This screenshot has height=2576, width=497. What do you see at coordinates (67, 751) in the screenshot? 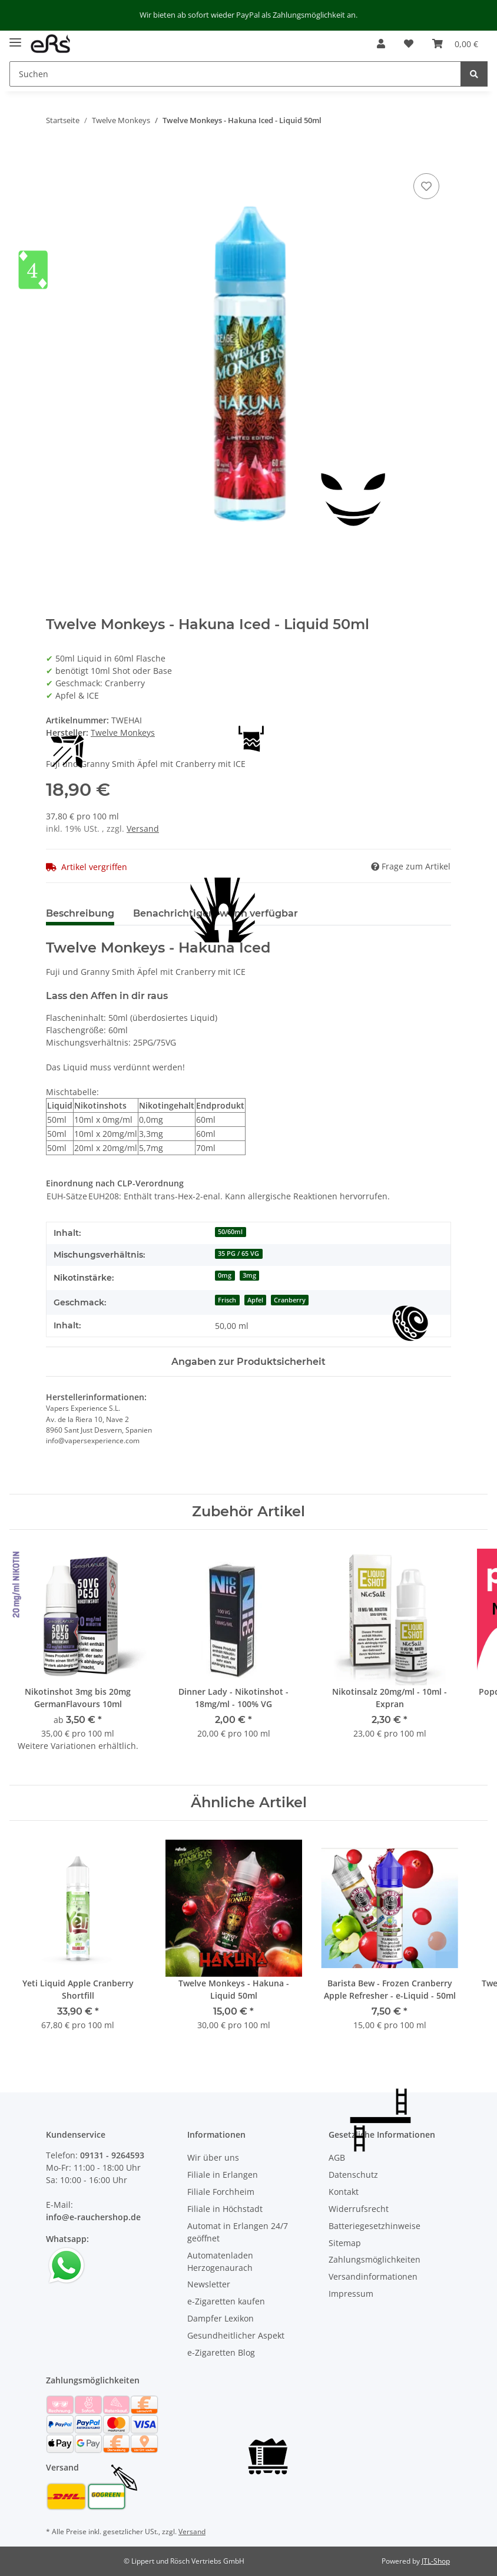
I see `equip armored boomerang weapon` at bounding box center [67, 751].